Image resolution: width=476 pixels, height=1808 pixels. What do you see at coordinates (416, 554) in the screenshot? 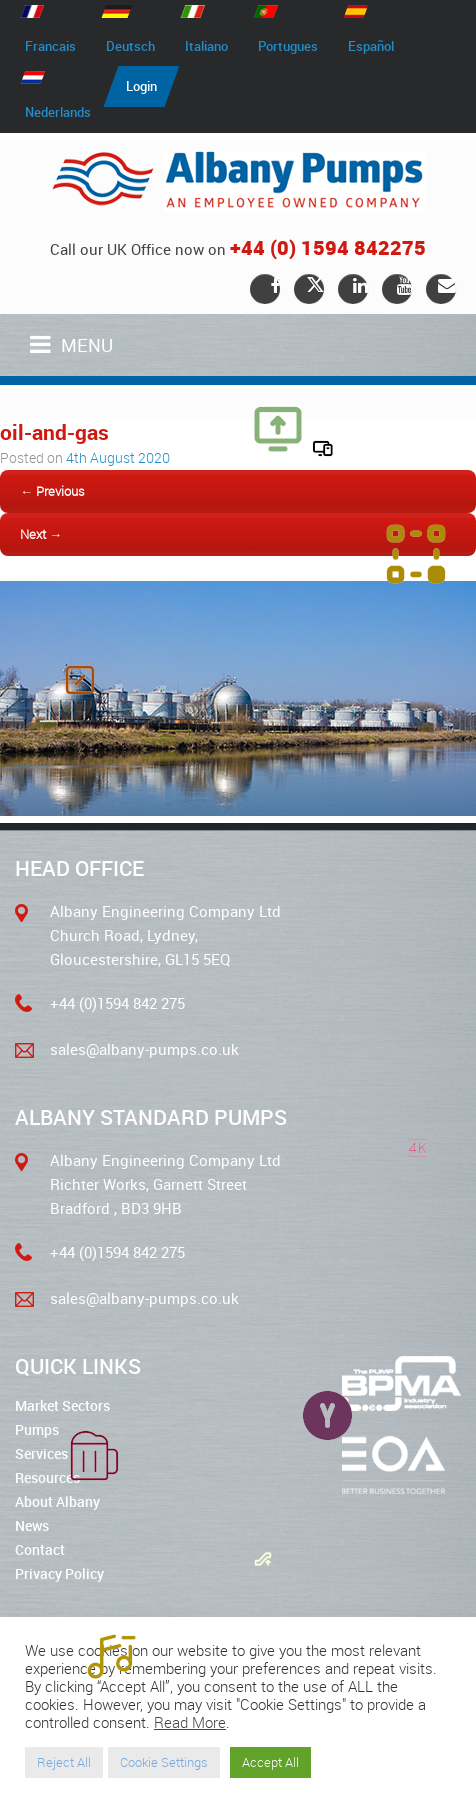
I see `set transform anchor to bottom-right corner` at bounding box center [416, 554].